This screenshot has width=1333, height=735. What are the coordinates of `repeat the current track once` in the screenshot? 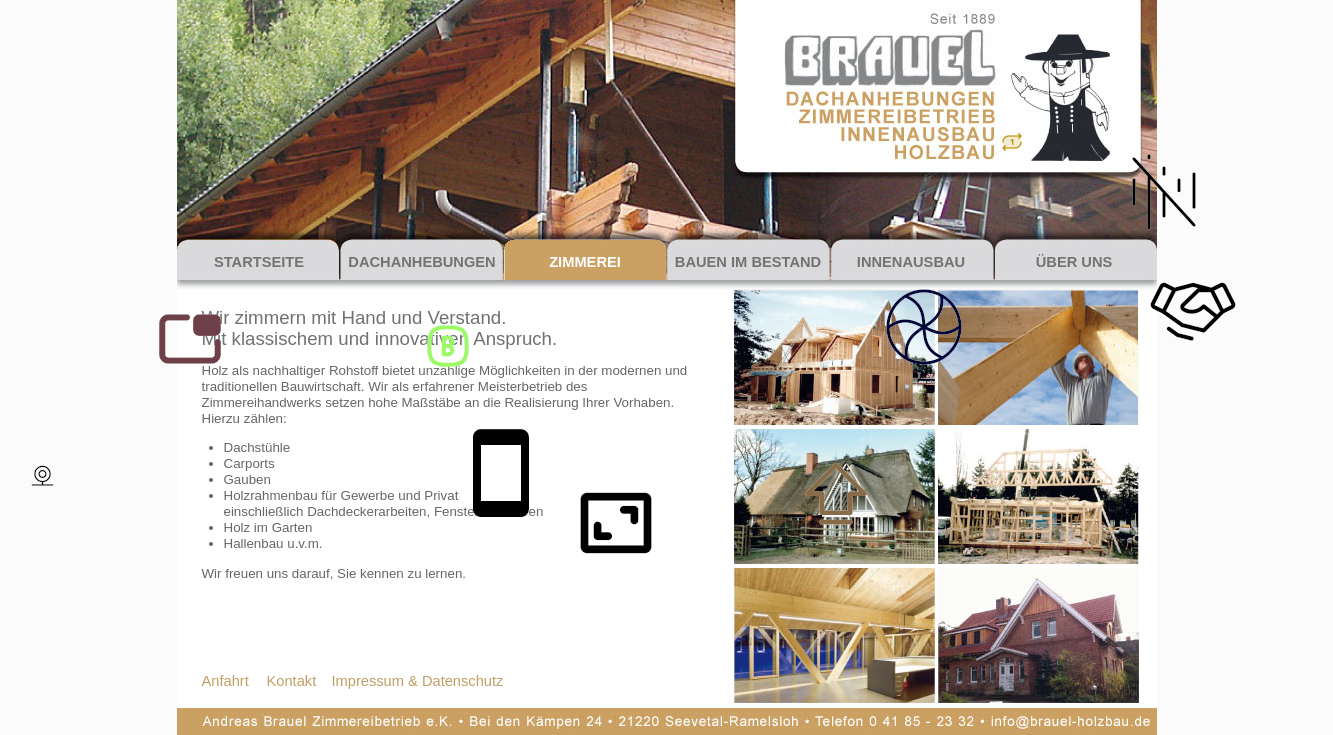 It's located at (1012, 142).